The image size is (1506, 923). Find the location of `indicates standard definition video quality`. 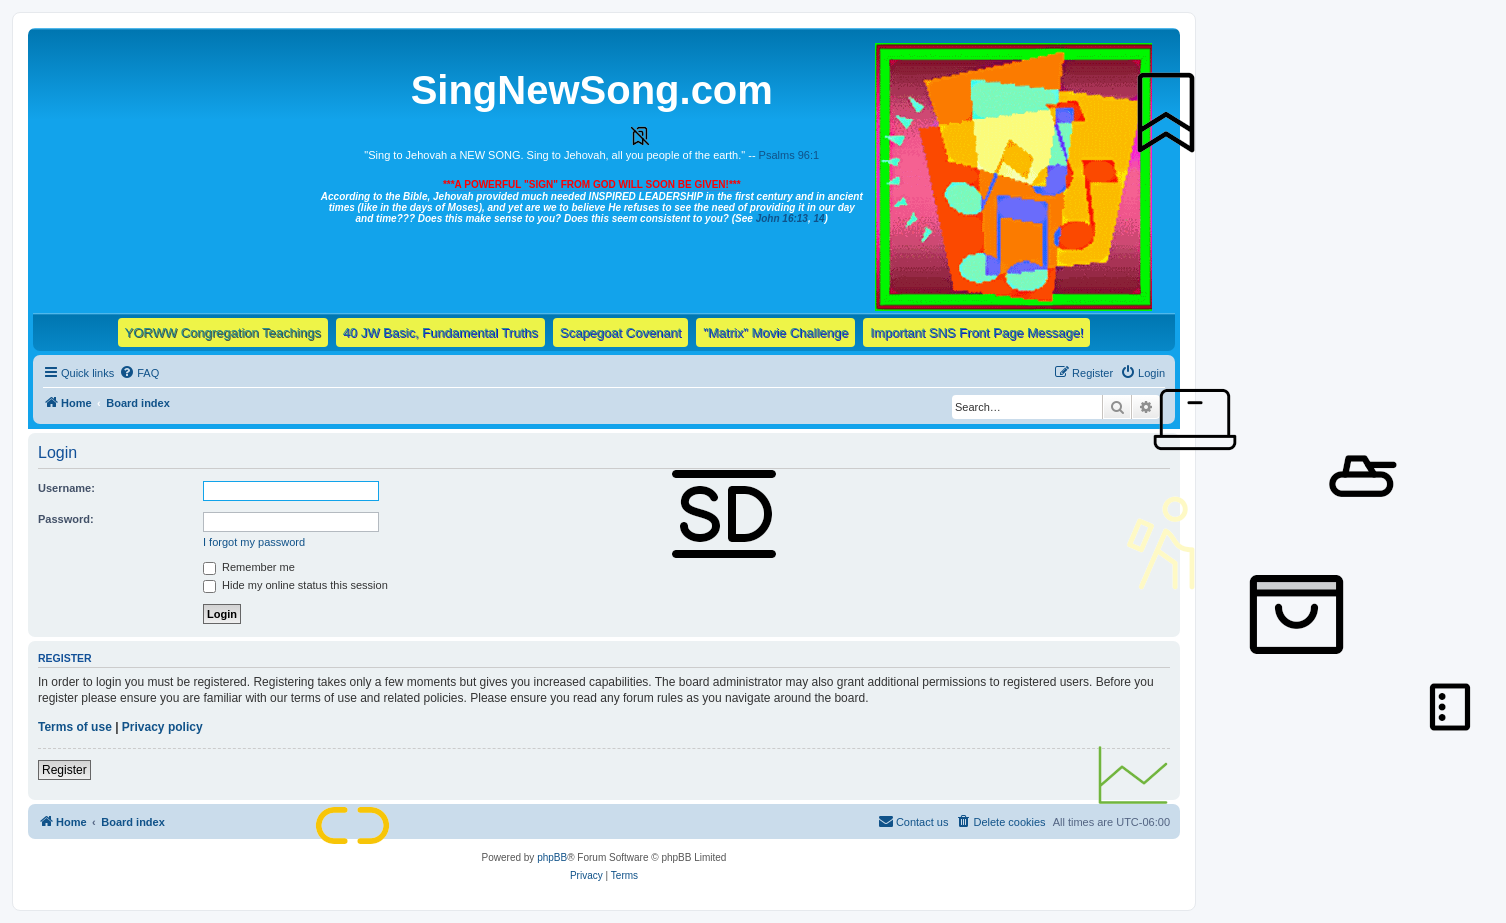

indicates standard definition video quality is located at coordinates (724, 514).